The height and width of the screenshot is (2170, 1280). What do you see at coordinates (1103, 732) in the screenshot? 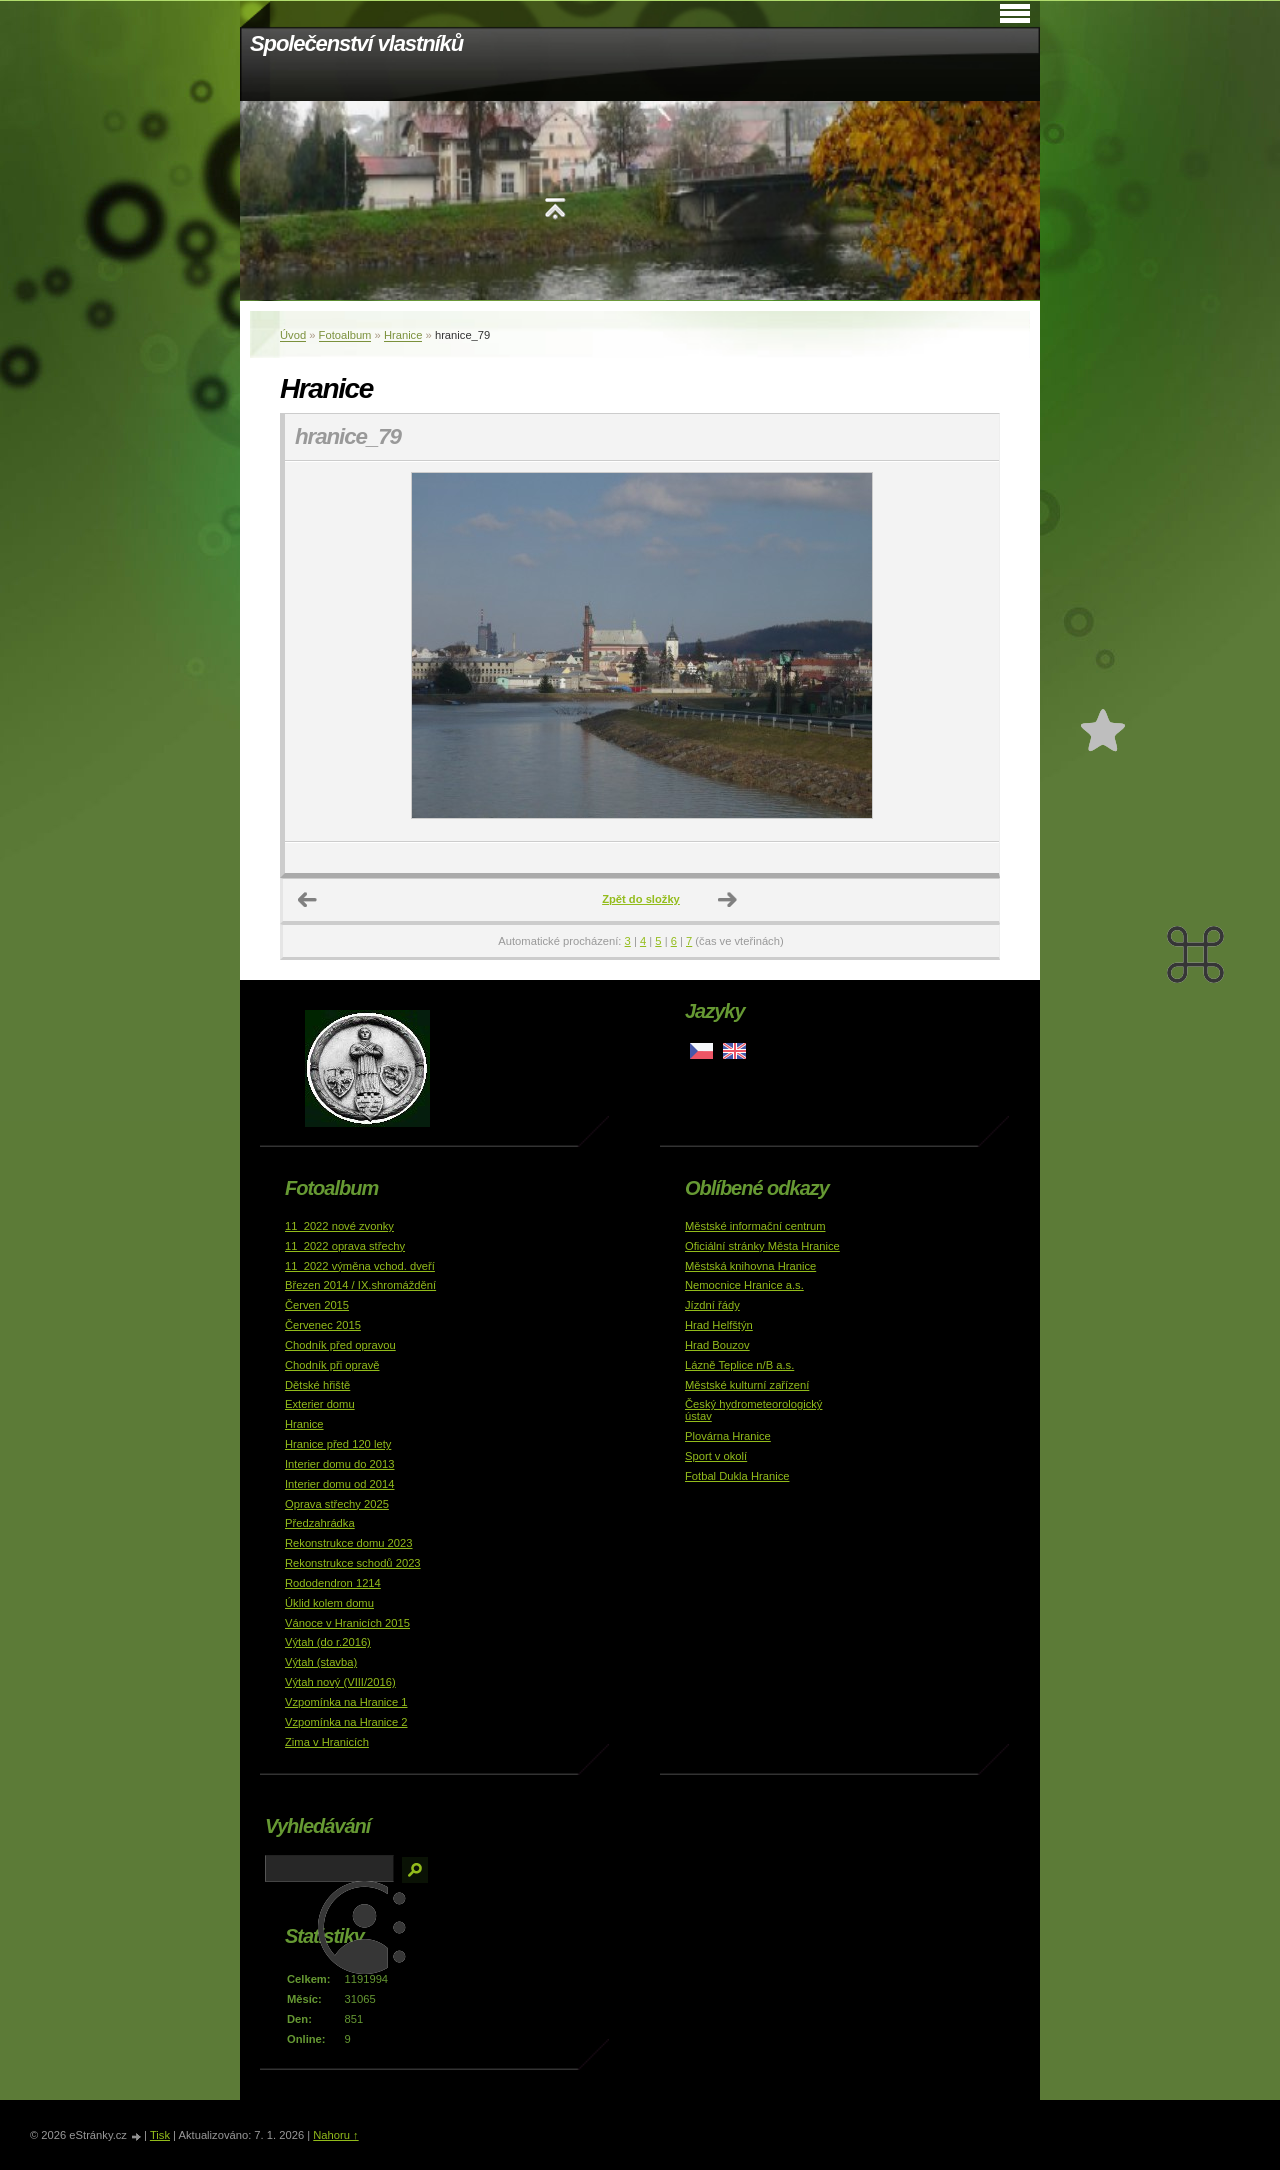
I see `access your bookmarked items` at bounding box center [1103, 732].